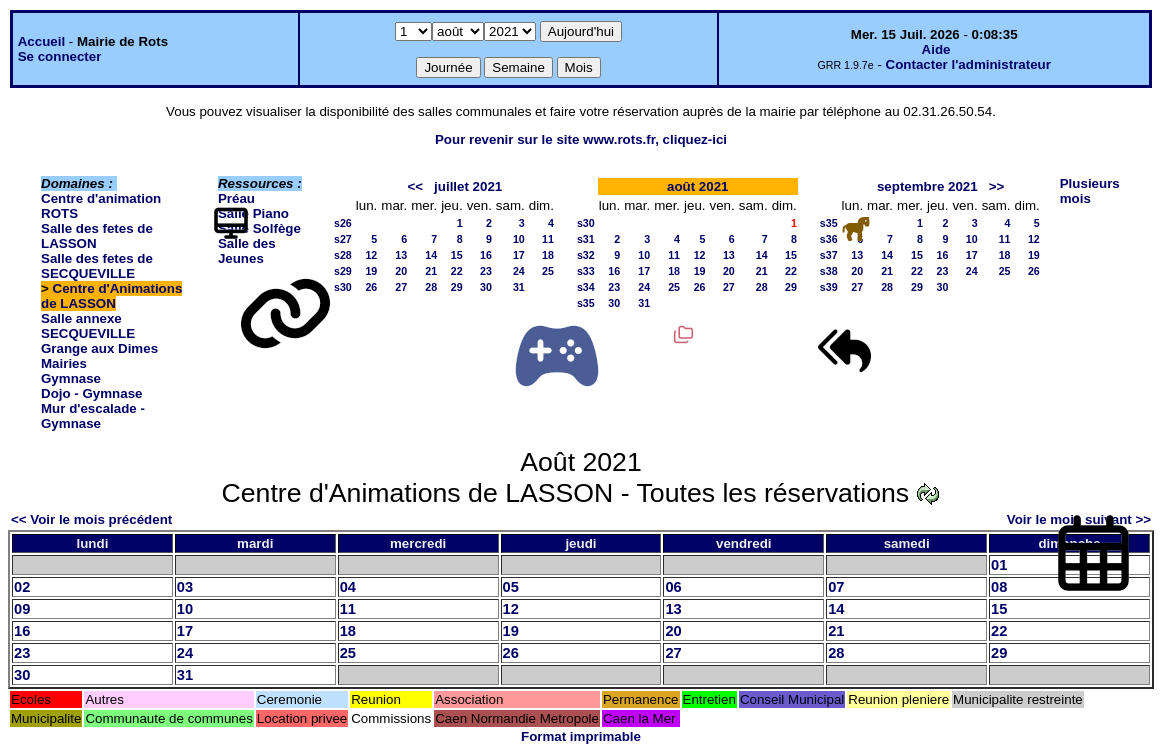 Image resolution: width=1162 pixels, height=752 pixels. Describe the element at coordinates (1093, 555) in the screenshot. I see `view calendar or schedule` at that location.